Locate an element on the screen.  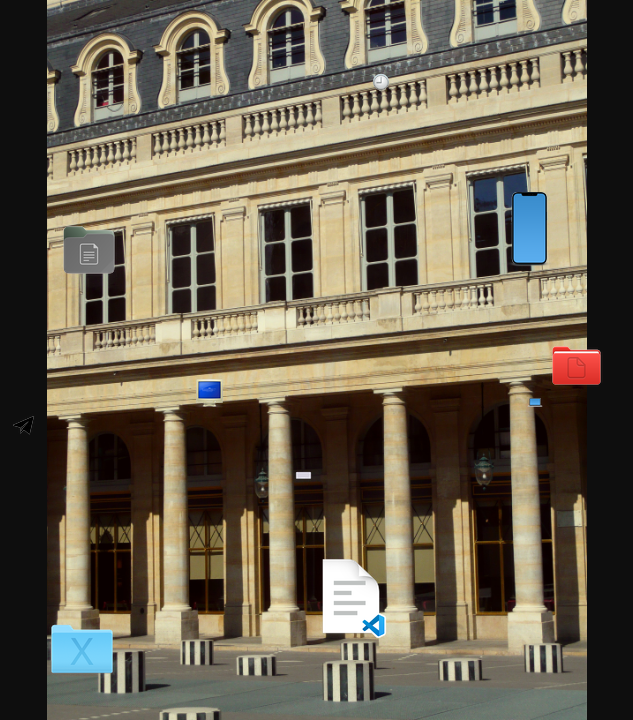
connect to a windows PC or external computer is located at coordinates (209, 392).